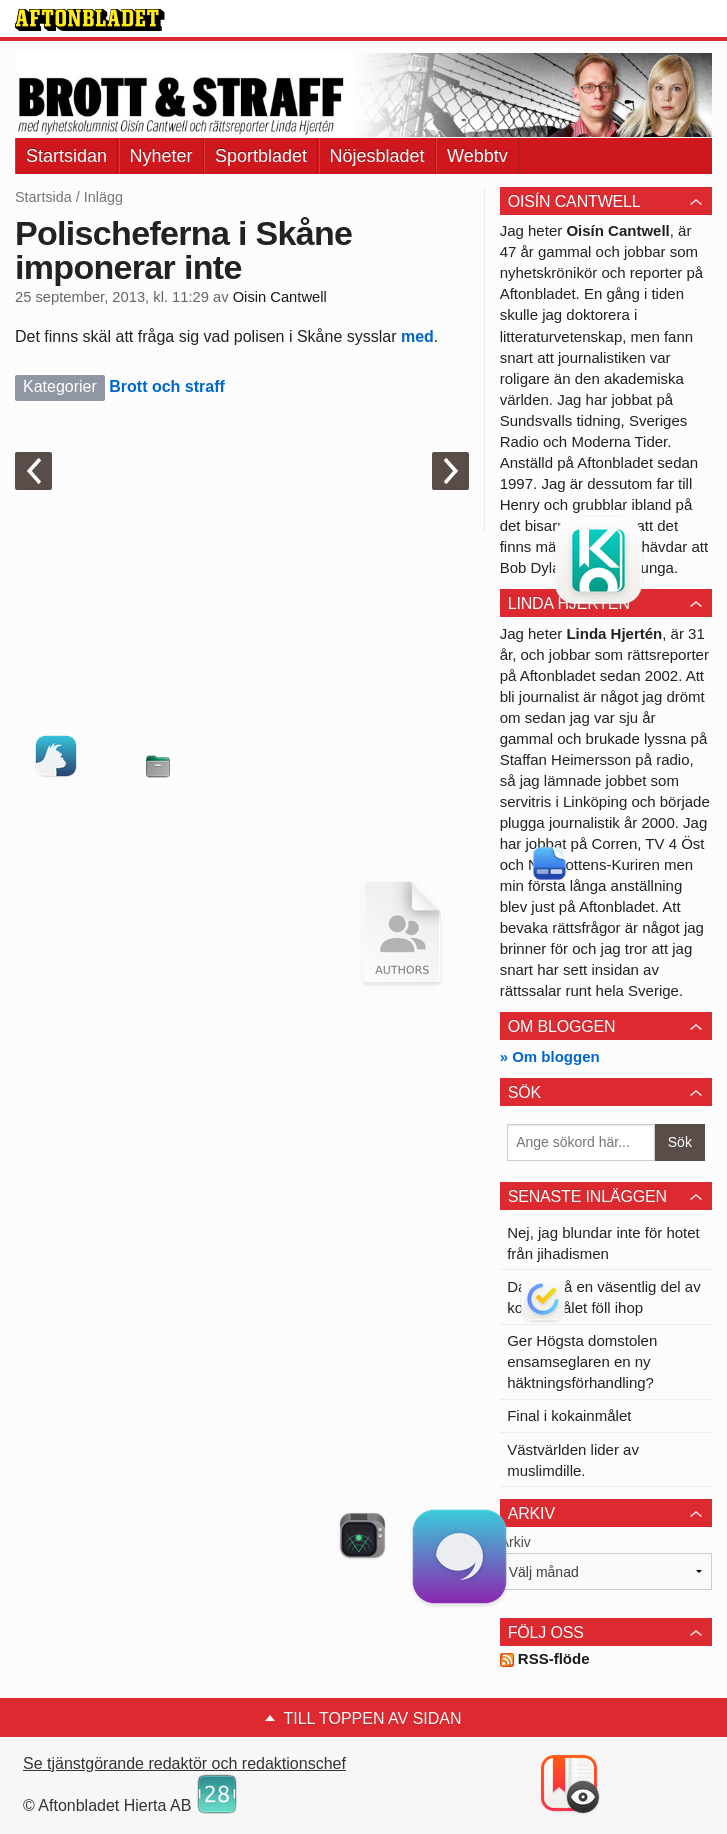 The height and width of the screenshot is (1834, 727). Describe the element at coordinates (459, 1556) in the screenshot. I see `open akonadi personal information management app` at that location.